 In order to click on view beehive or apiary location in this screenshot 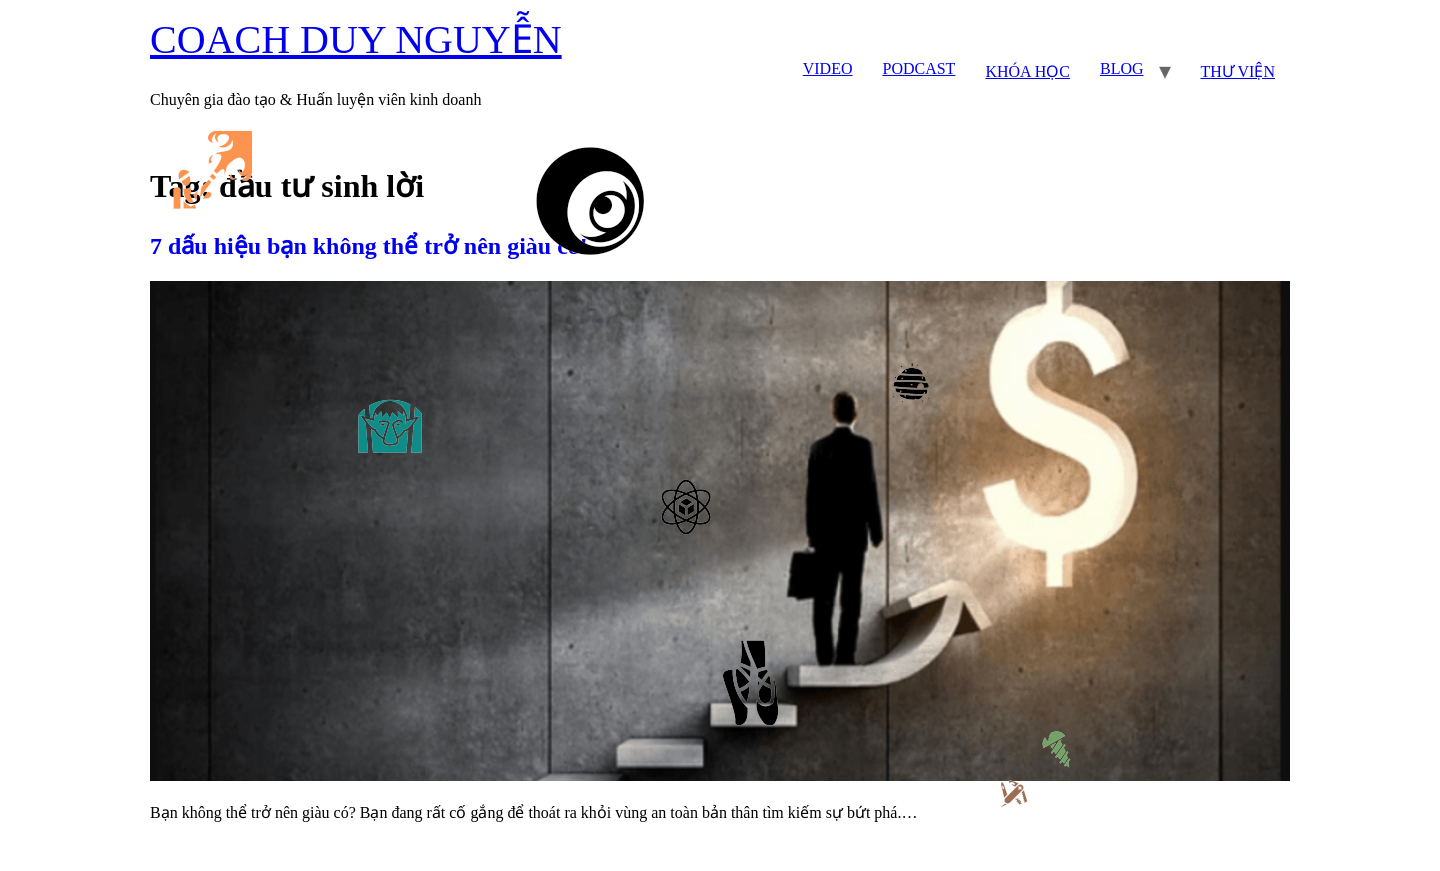, I will do `click(911, 382)`.